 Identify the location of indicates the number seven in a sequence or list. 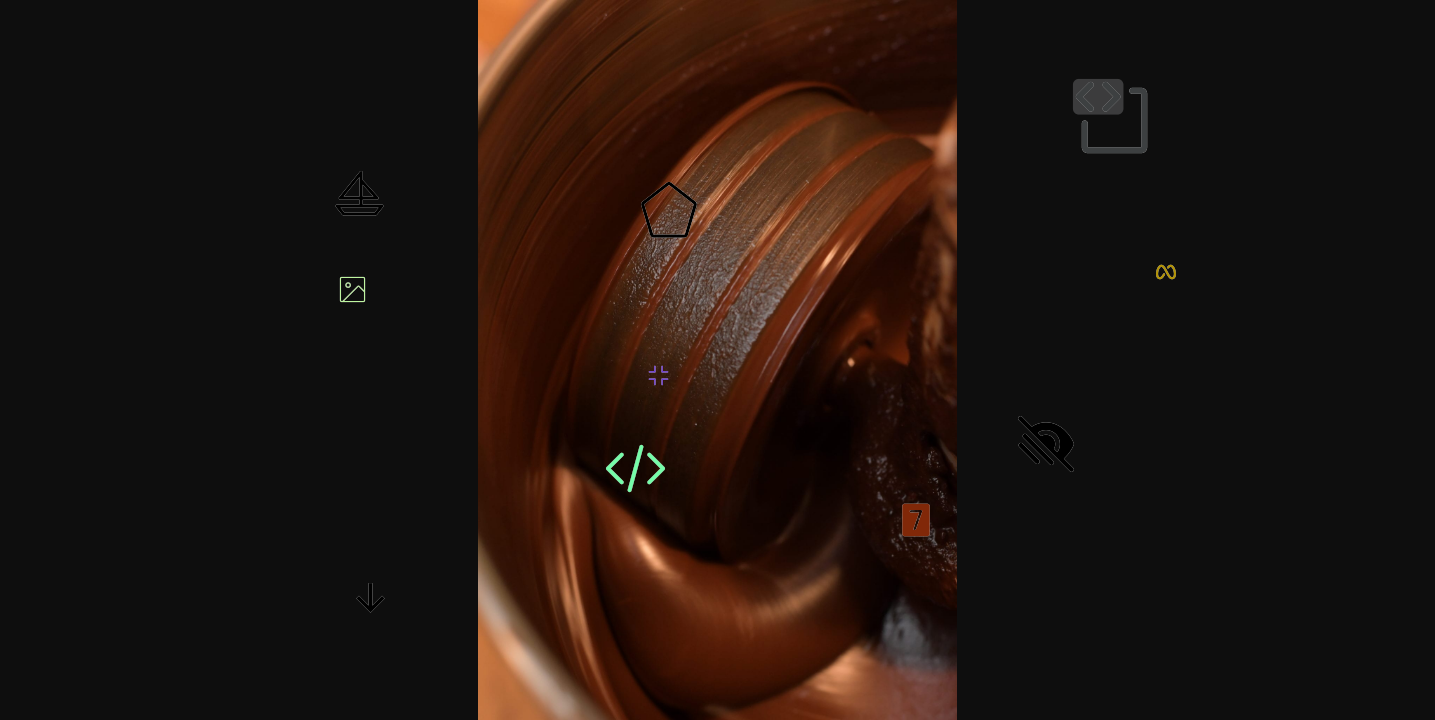
(916, 520).